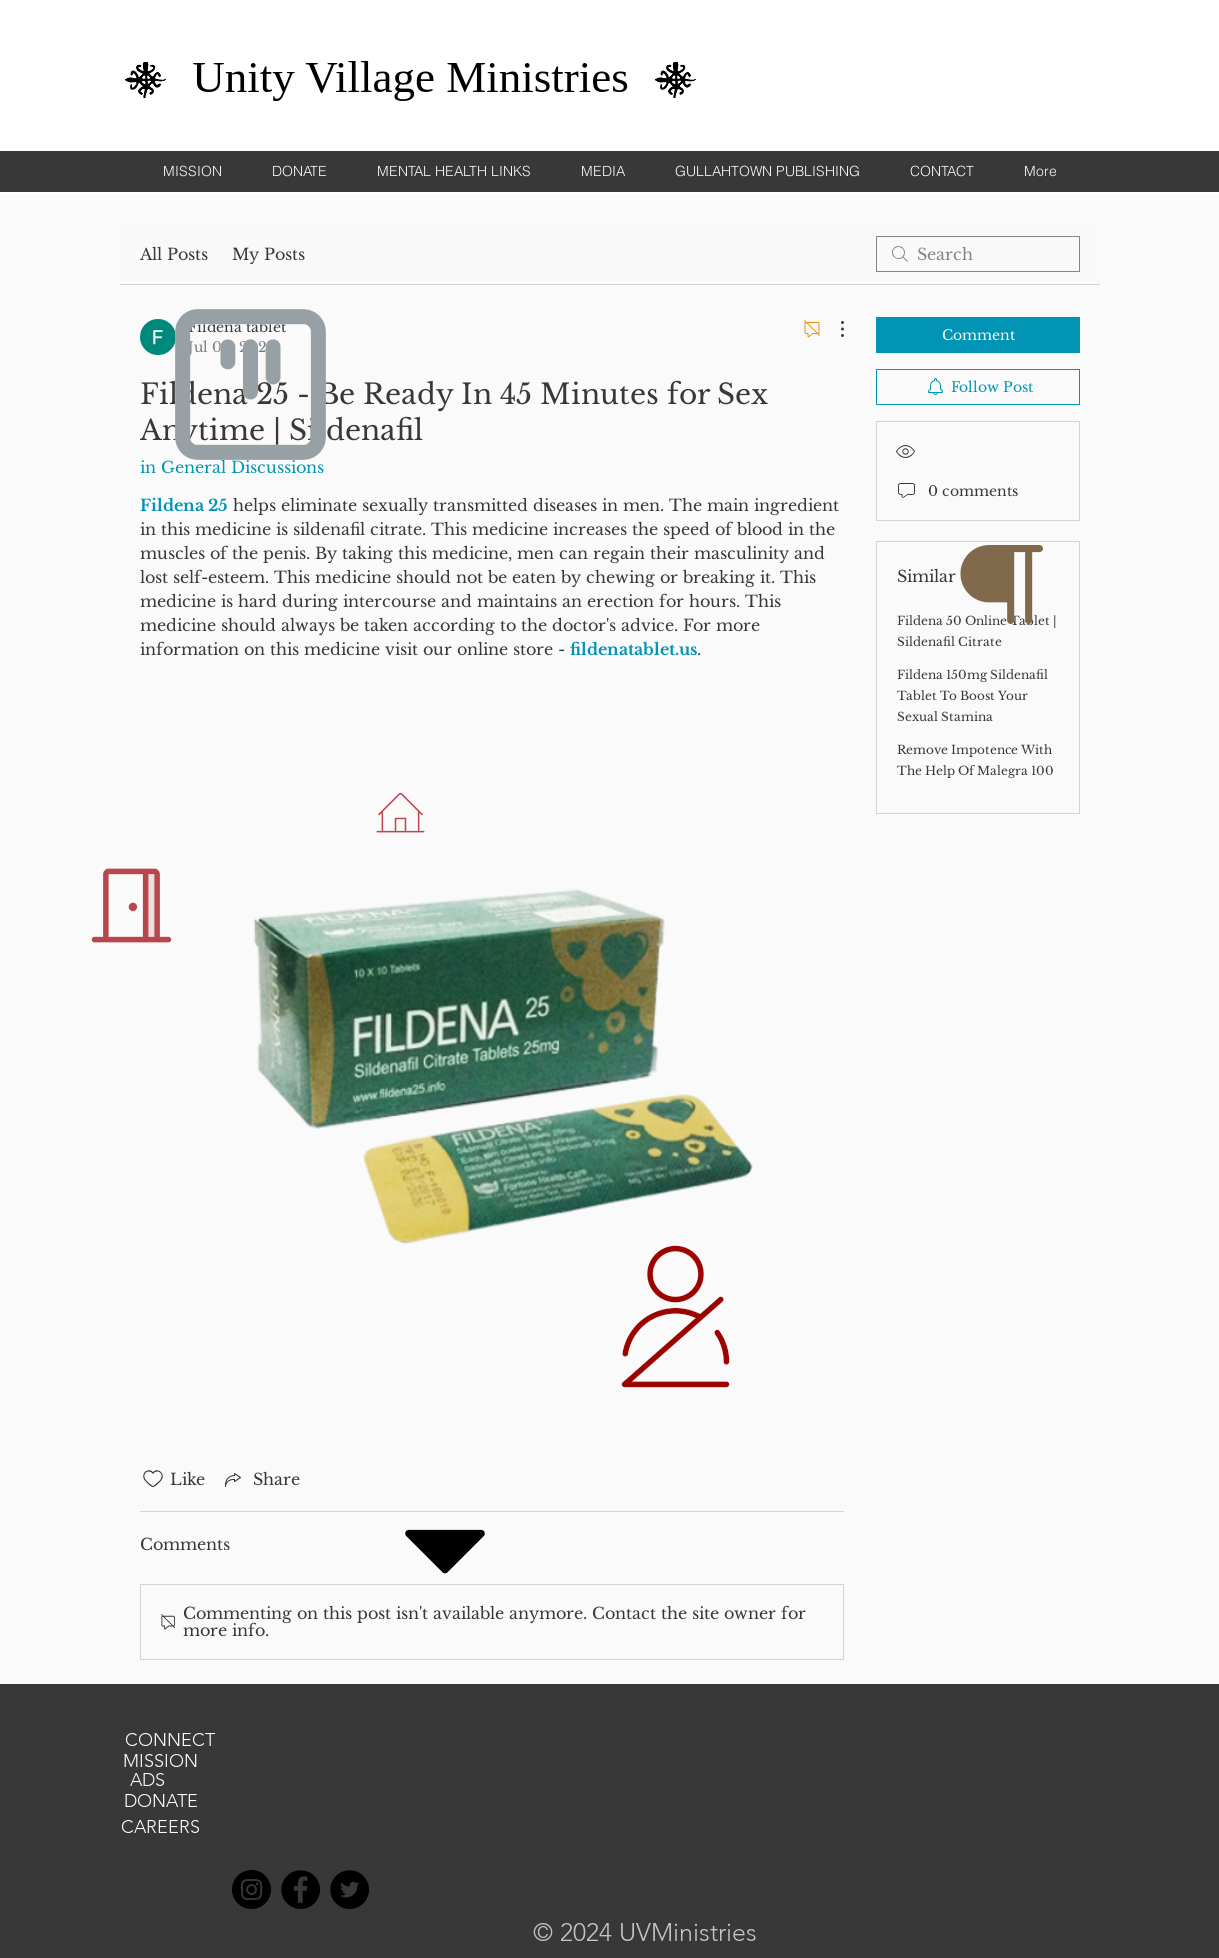 The width and height of the screenshot is (1219, 1958). Describe the element at coordinates (1003, 584) in the screenshot. I see `toggle paragraph formatting` at that location.